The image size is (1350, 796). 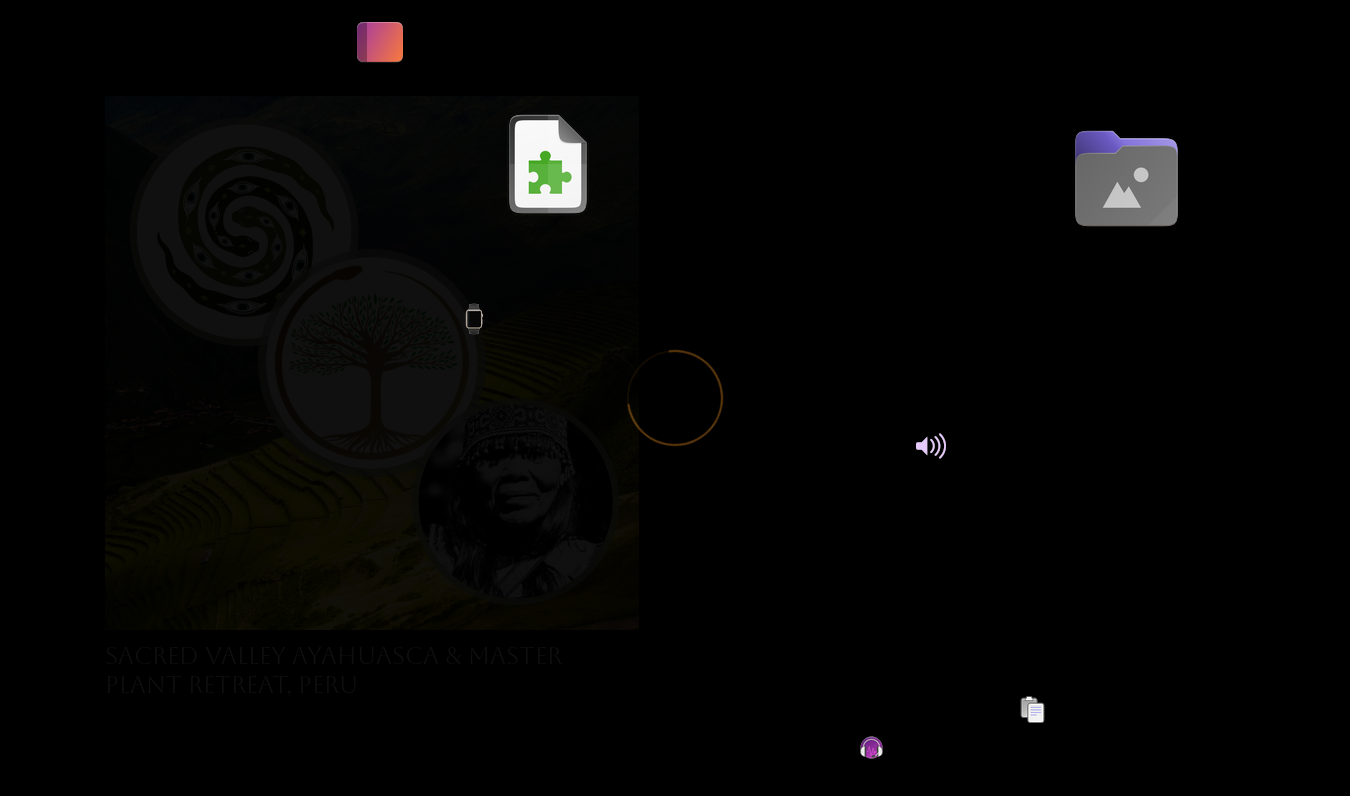 I want to click on apple watch device icon, so click(x=474, y=319).